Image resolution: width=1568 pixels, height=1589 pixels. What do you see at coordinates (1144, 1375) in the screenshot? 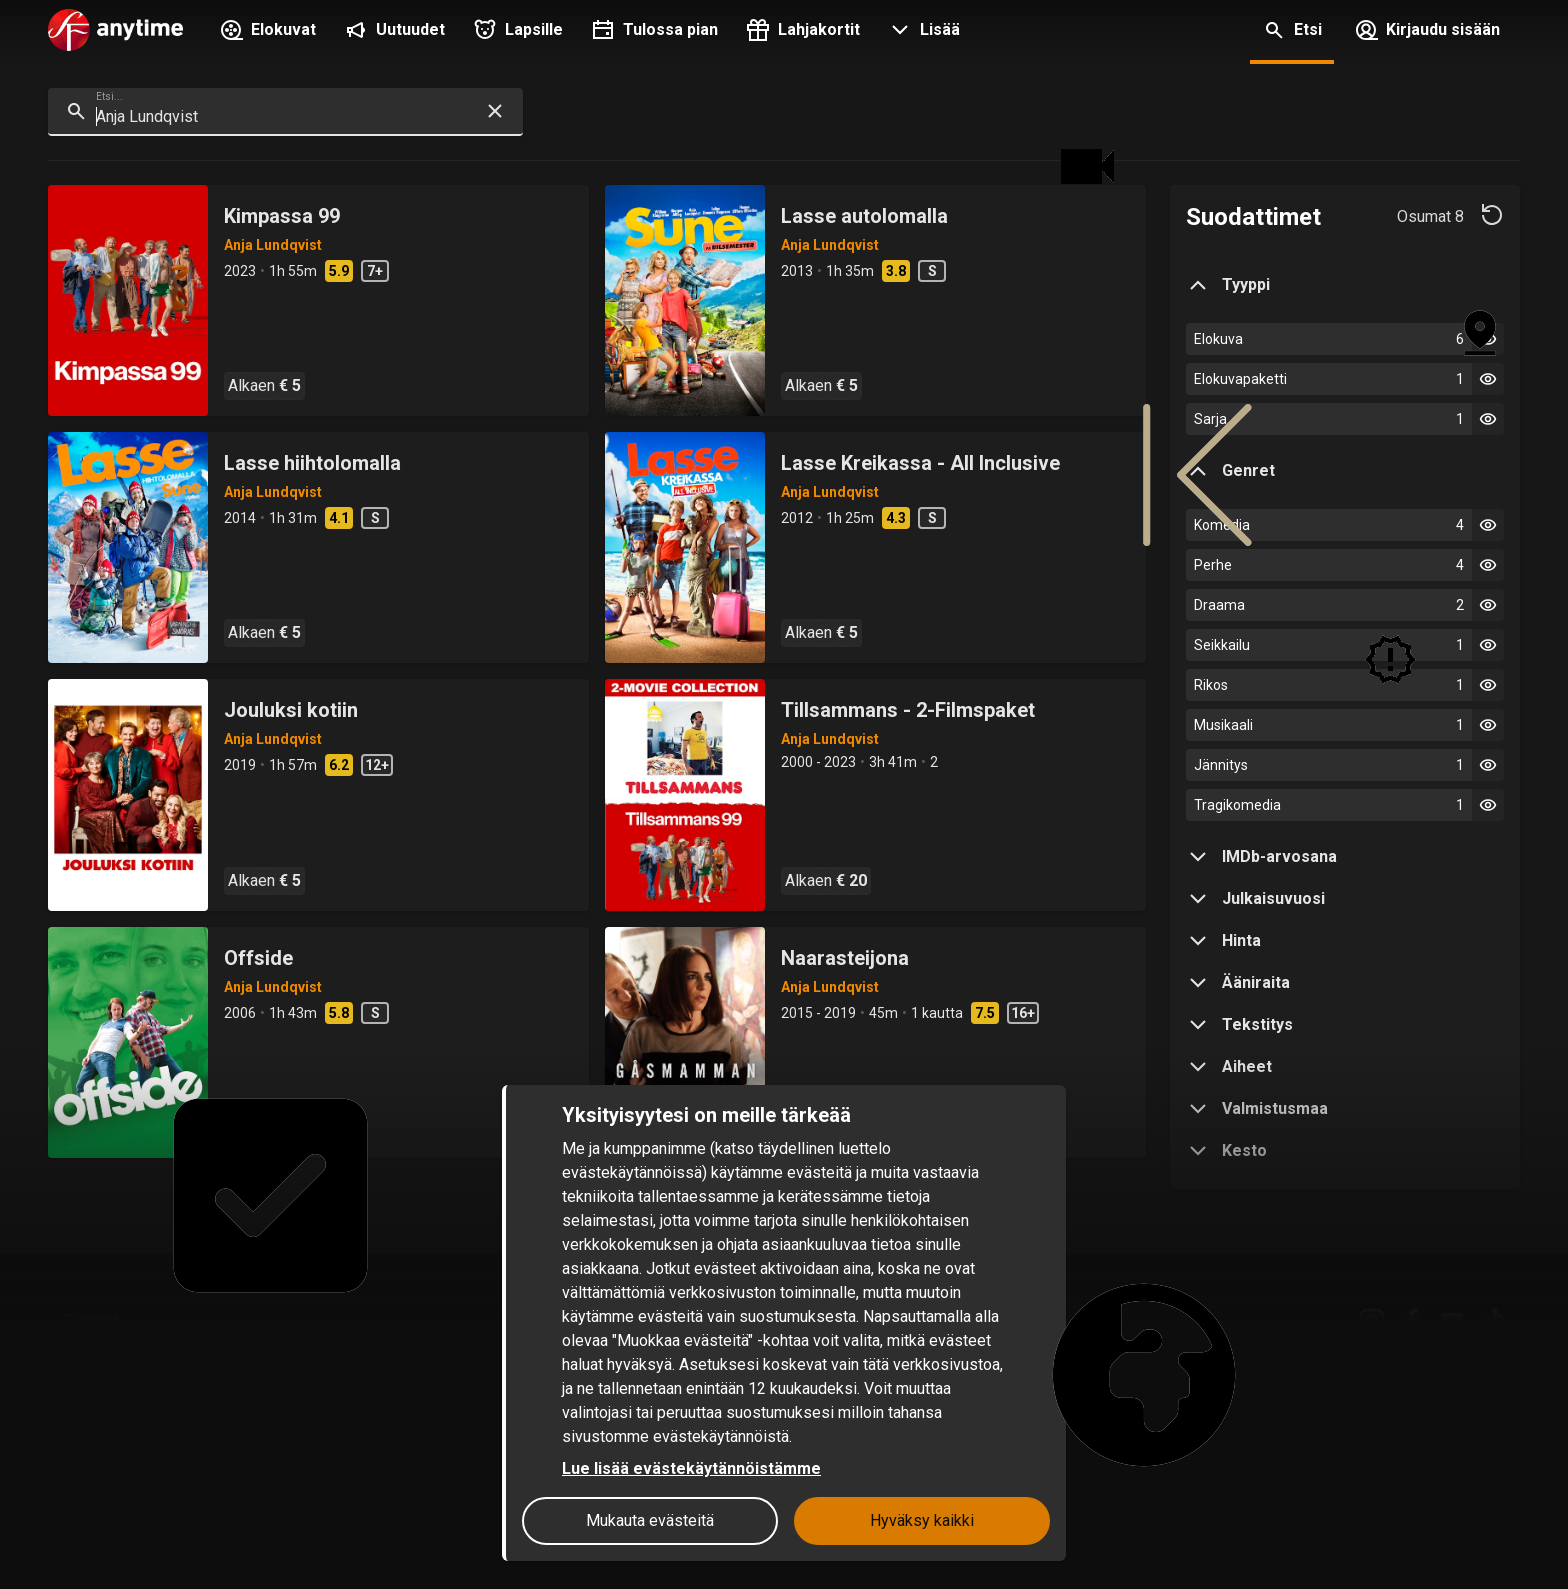
I see `select africa region or language` at bounding box center [1144, 1375].